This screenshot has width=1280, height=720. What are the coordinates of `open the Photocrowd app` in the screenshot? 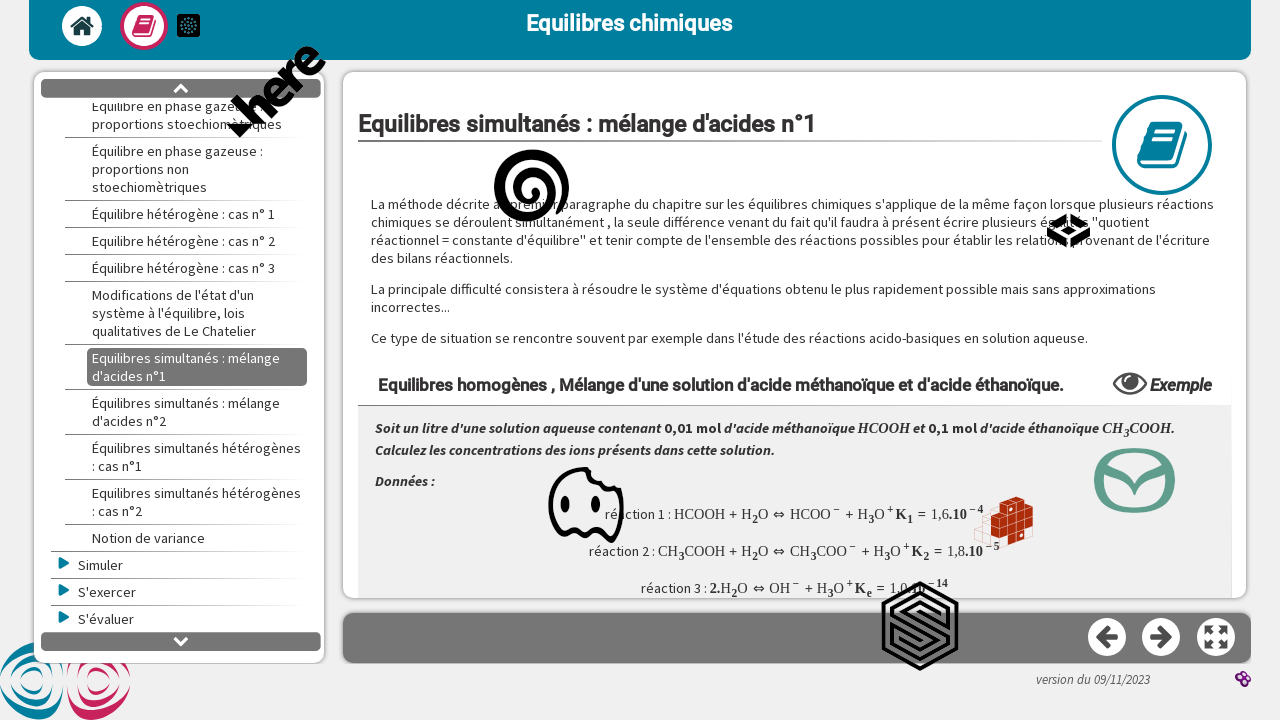 It's located at (188, 25).